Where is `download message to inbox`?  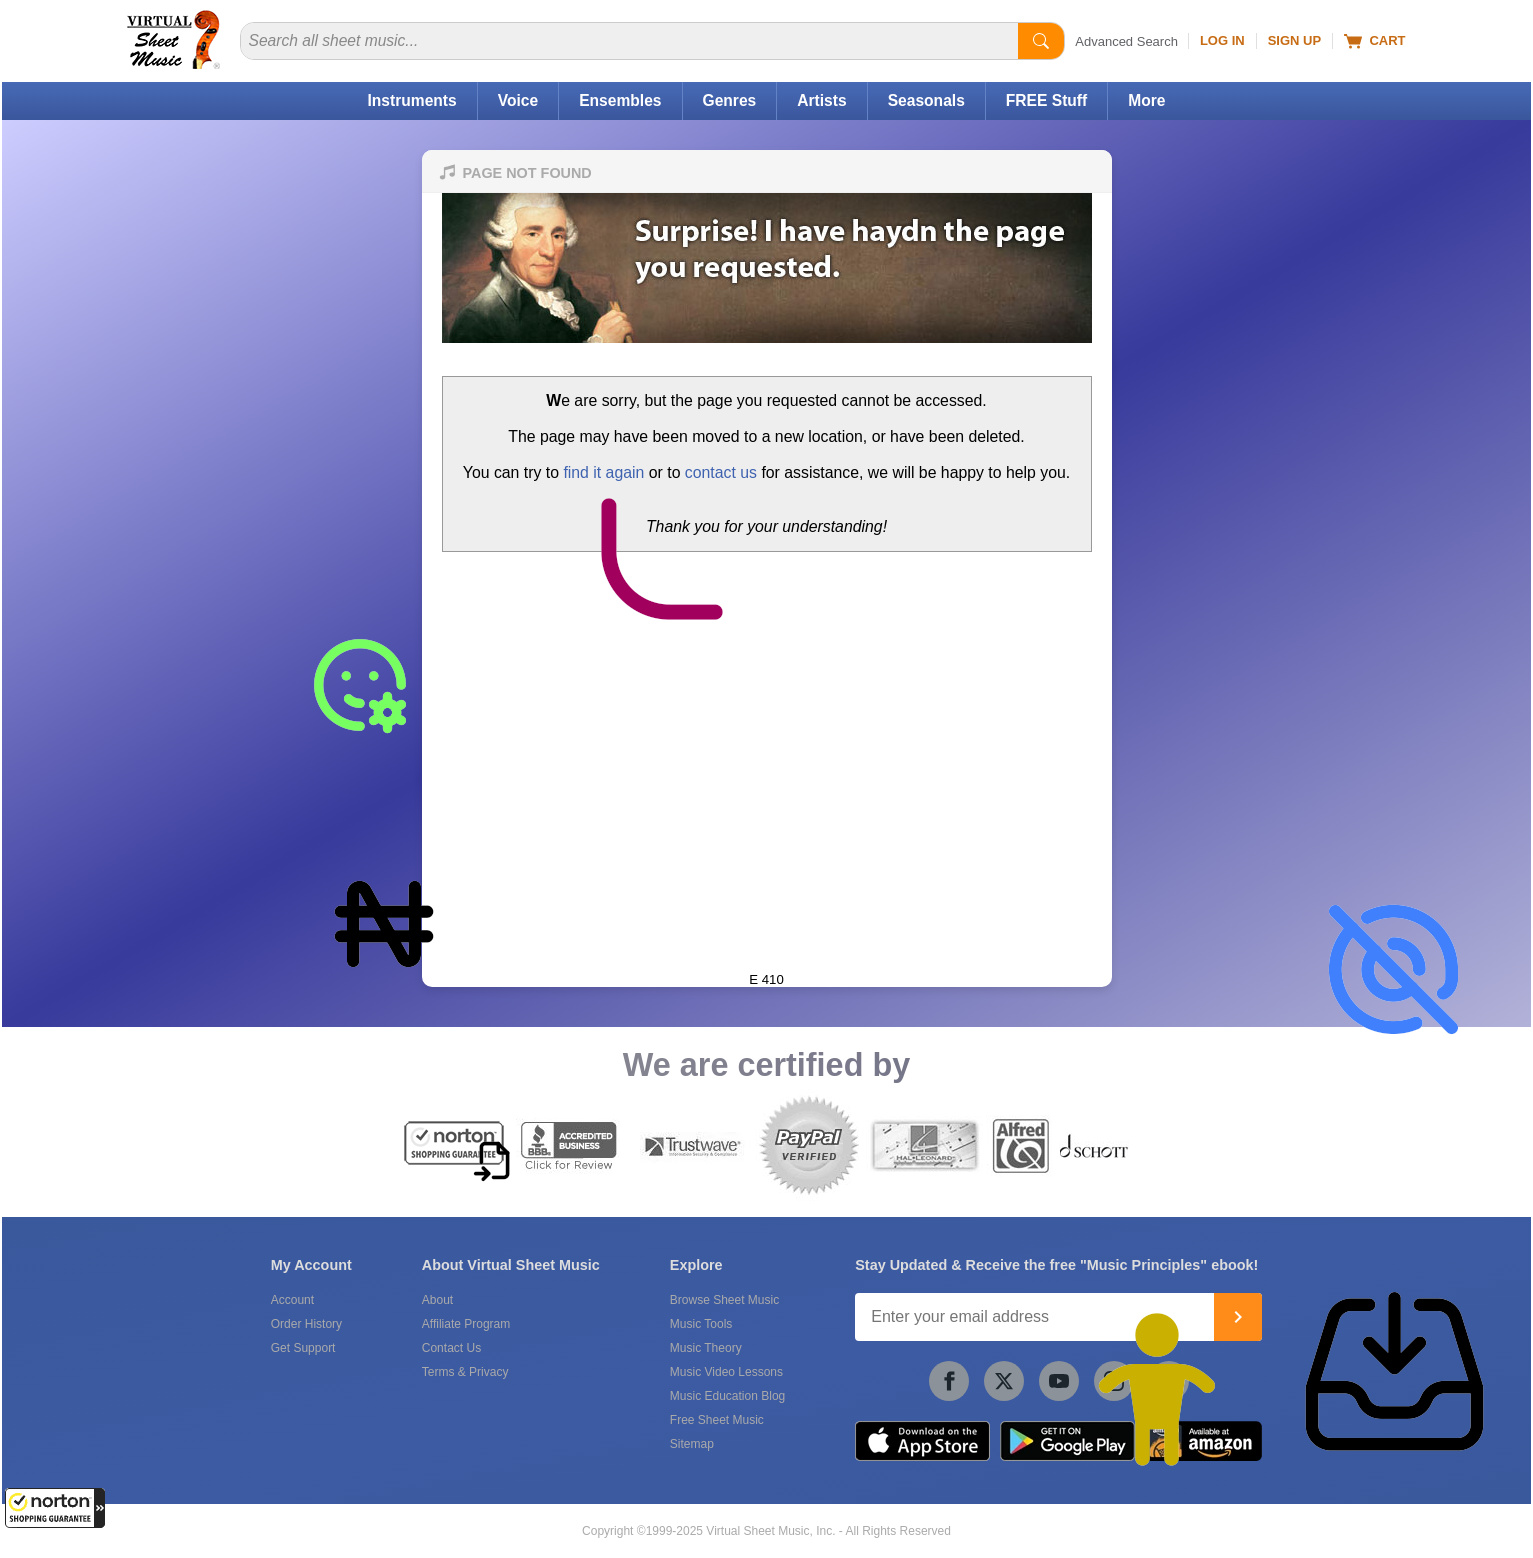 download message to inbox is located at coordinates (1394, 1374).